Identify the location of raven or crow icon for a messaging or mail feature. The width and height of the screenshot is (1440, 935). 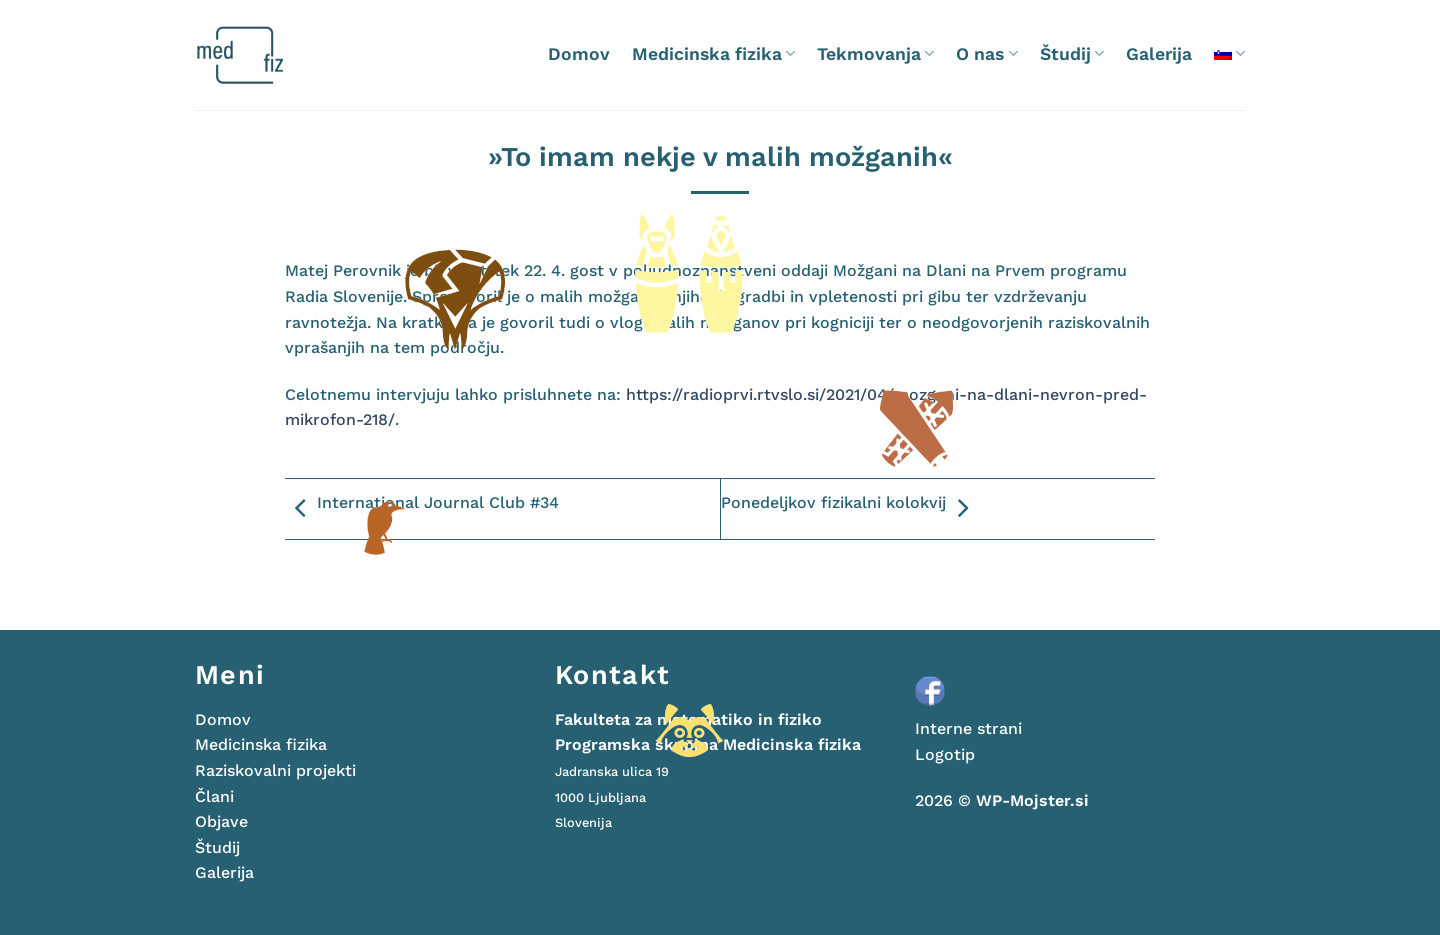
(379, 528).